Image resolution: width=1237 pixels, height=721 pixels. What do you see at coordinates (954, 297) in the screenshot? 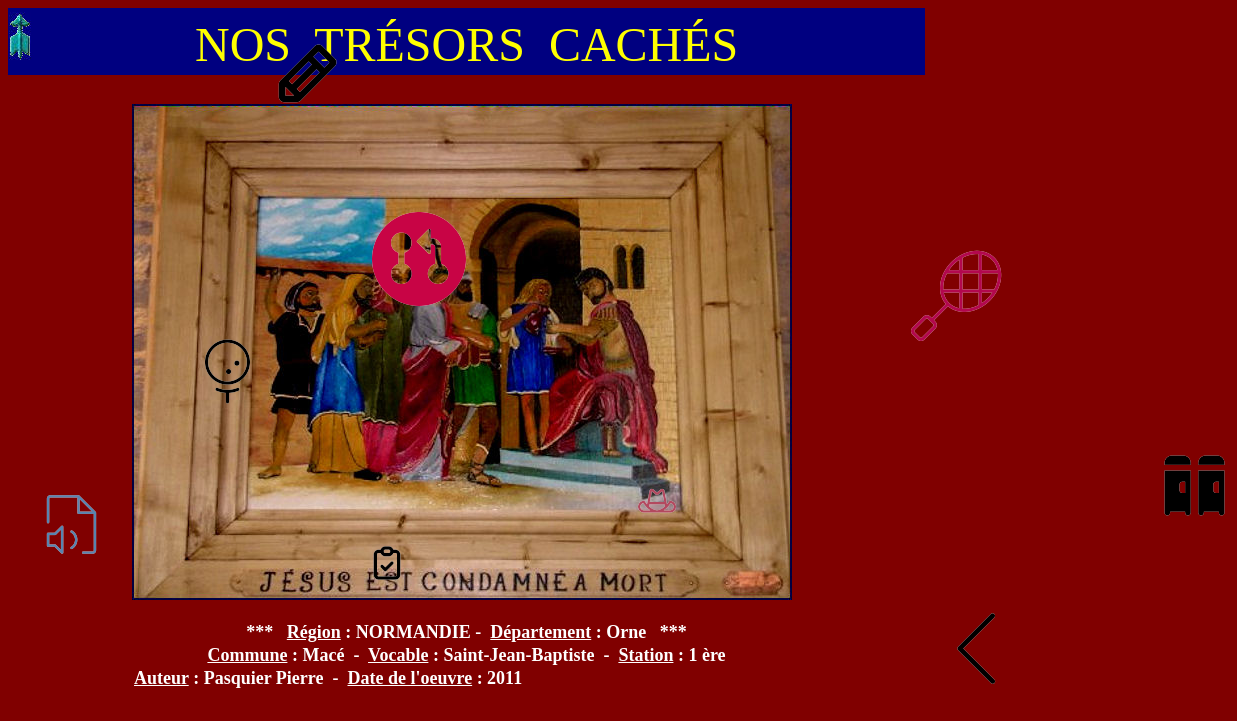
I see `access tennis or racquet sports features` at bounding box center [954, 297].